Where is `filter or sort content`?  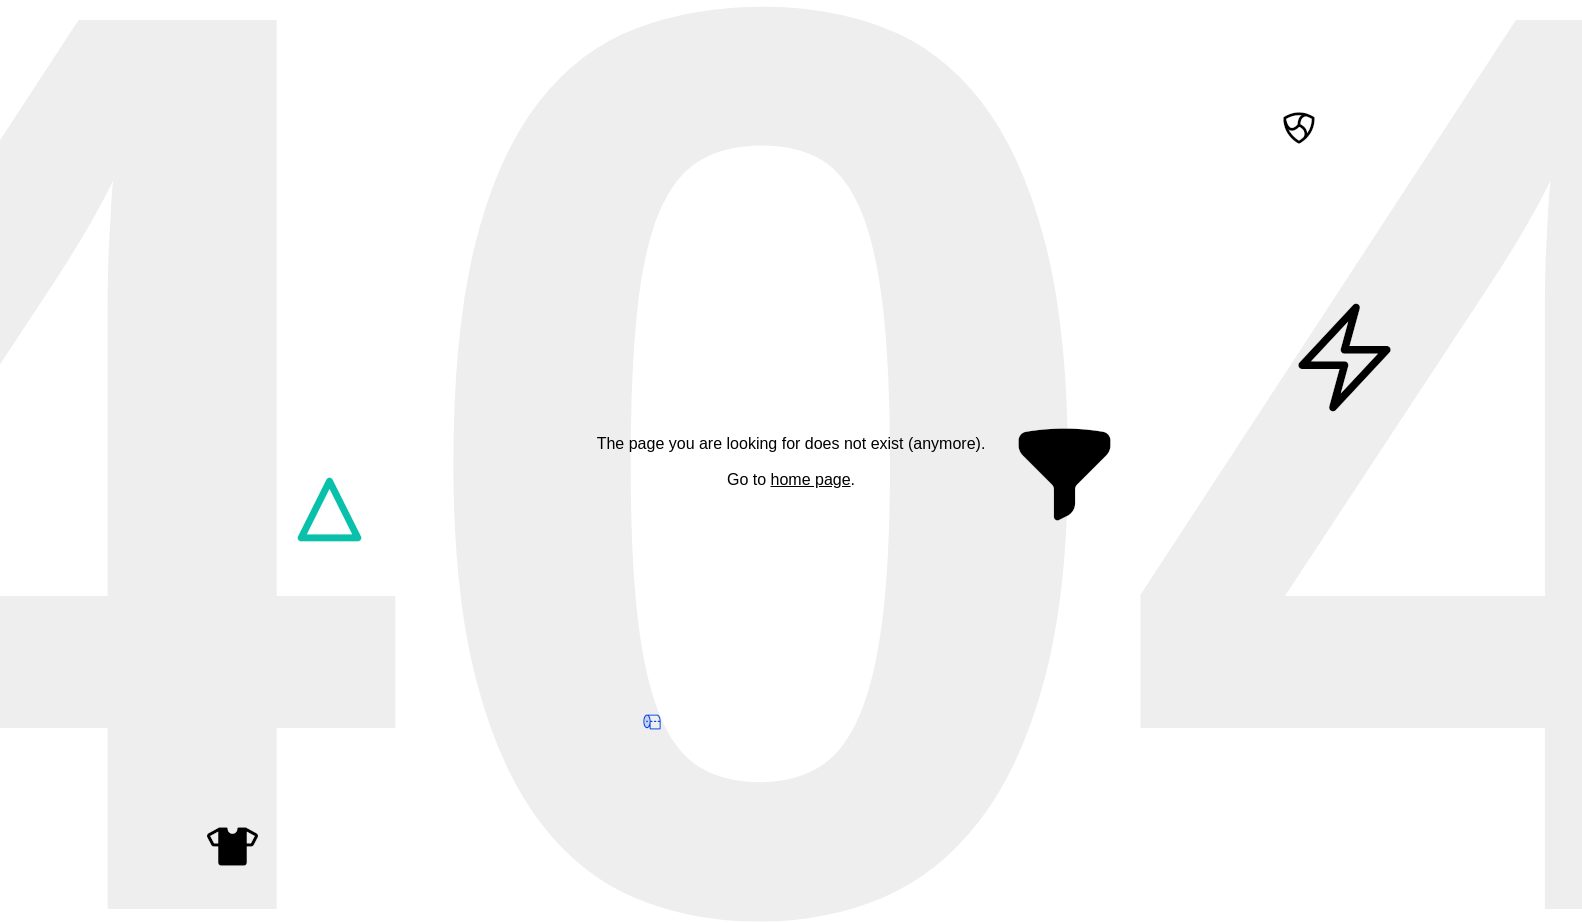
filter or sort content is located at coordinates (1064, 474).